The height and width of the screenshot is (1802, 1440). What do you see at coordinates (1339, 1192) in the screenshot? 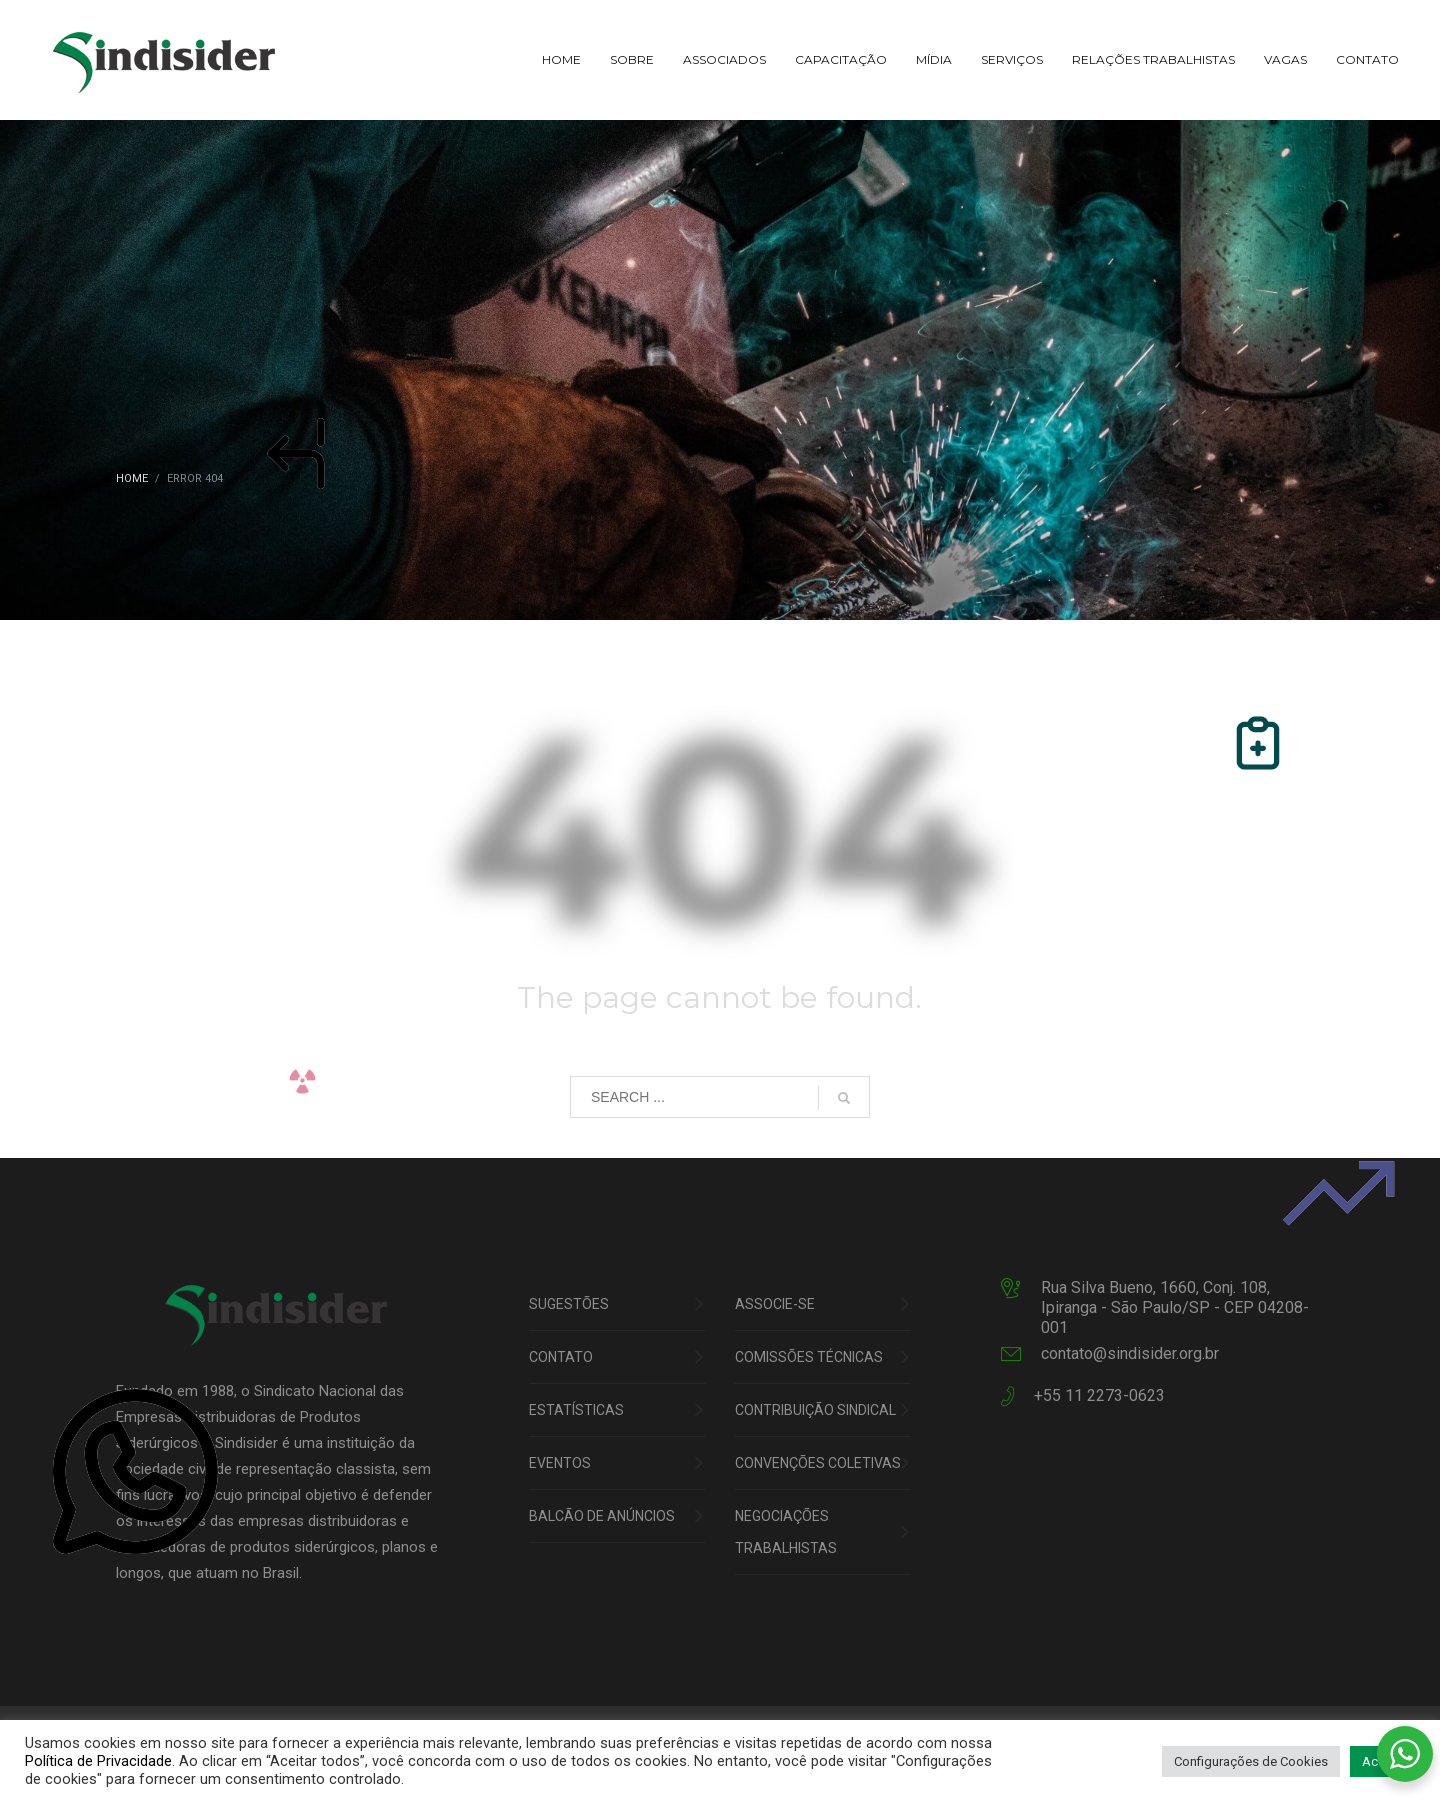
I see `view trending or popular content` at bounding box center [1339, 1192].